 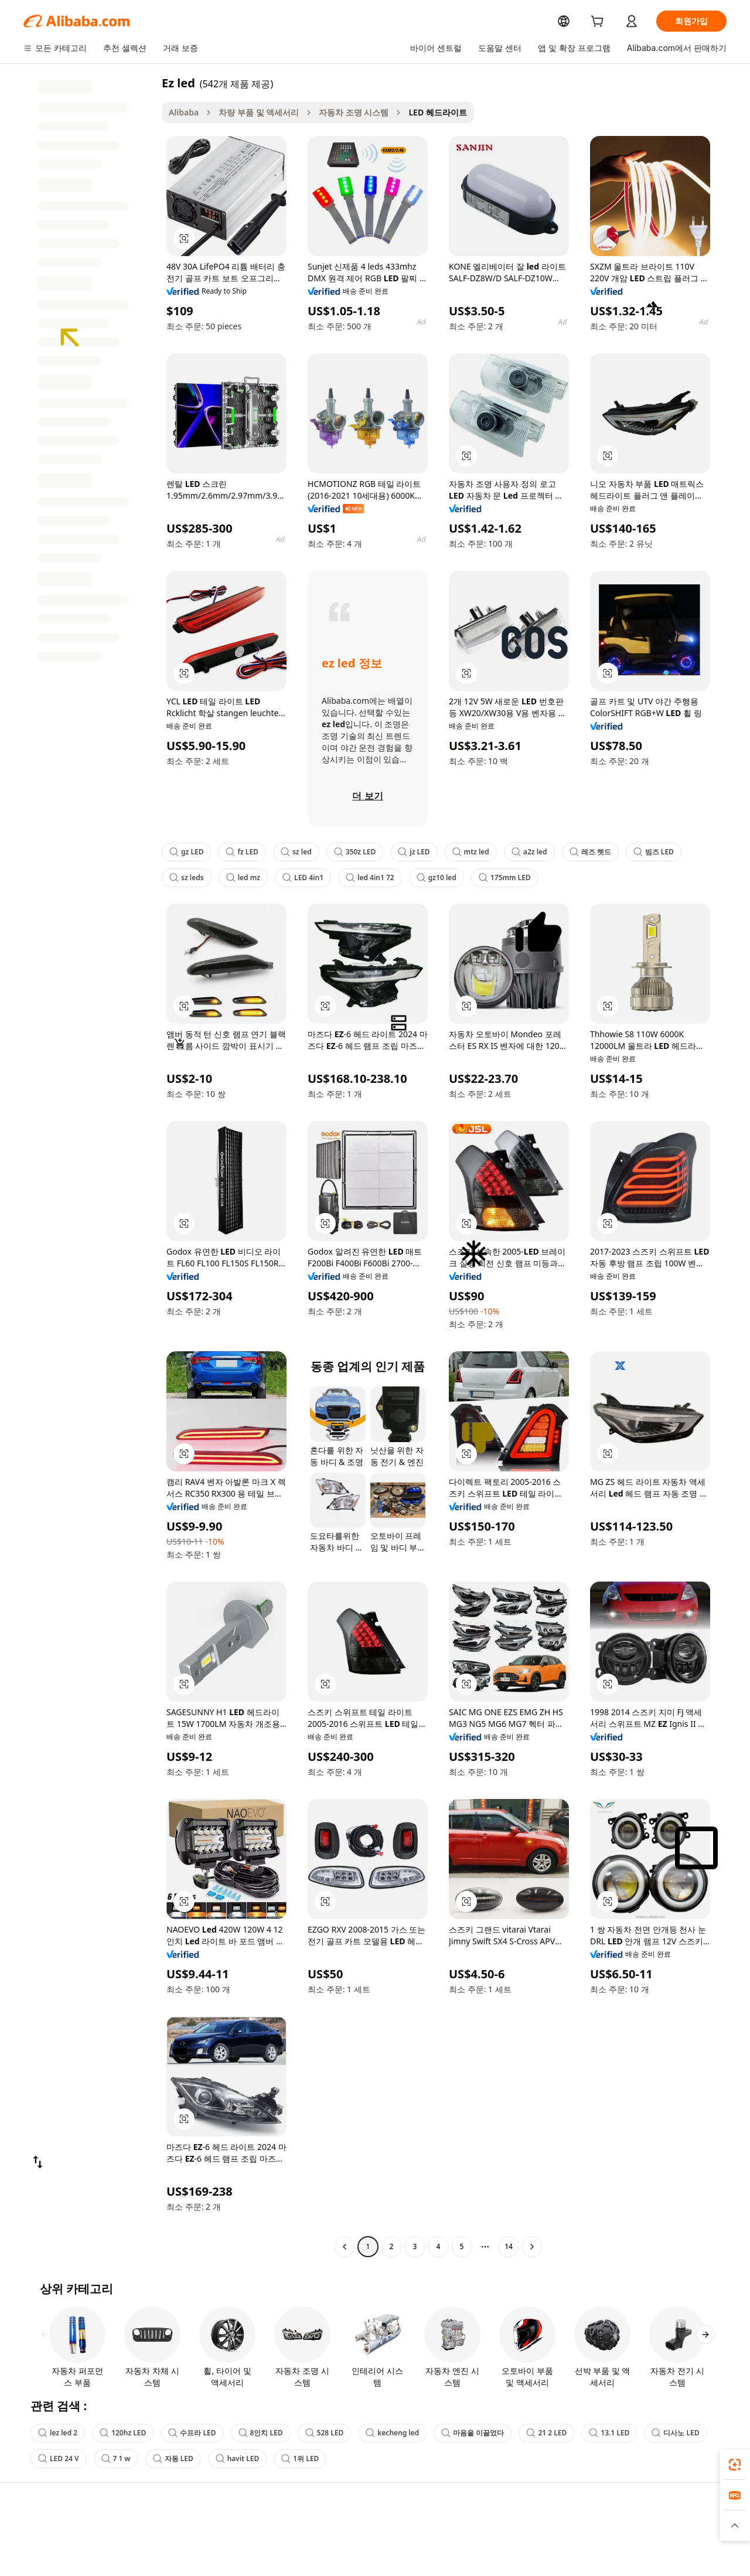 What do you see at coordinates (534, 642) in the screenshot?
I see `access cosine function in calculator` at bounding box center [534, 642].